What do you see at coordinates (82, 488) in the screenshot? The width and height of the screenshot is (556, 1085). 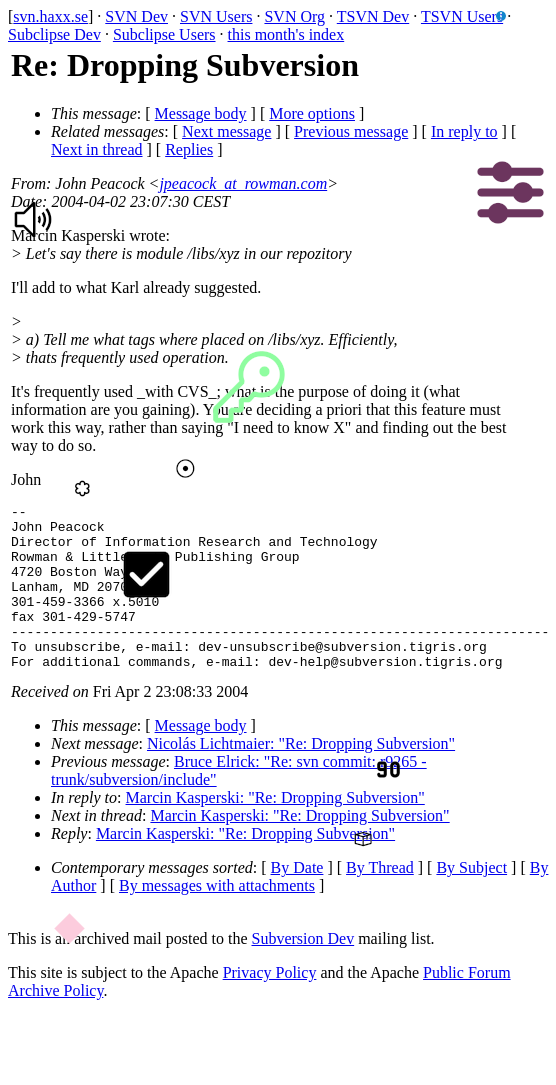 I see `indicates a michelin star rating or award` at bounding box center [82, 488].